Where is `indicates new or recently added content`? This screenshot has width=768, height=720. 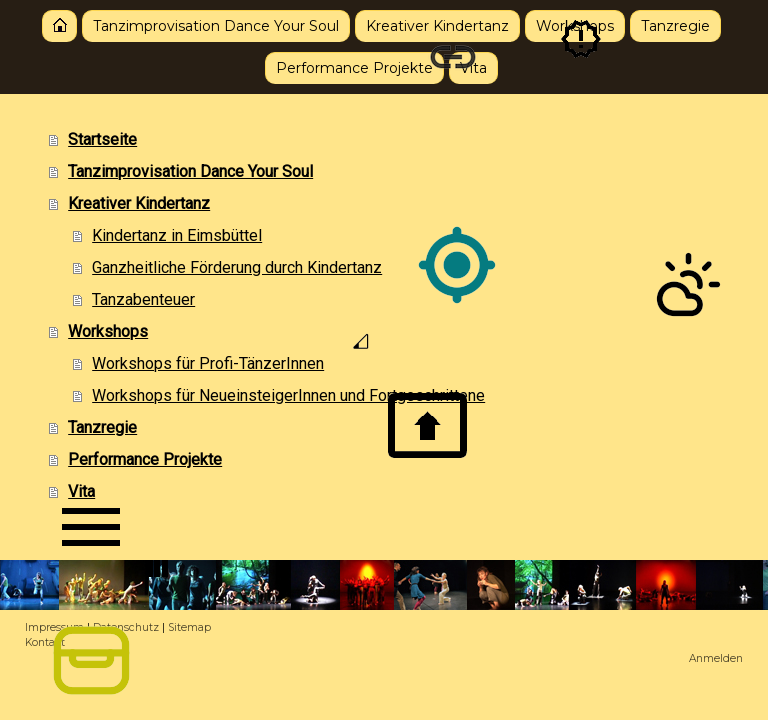 indicates new or recently added content is located at coordinates (581, 39).